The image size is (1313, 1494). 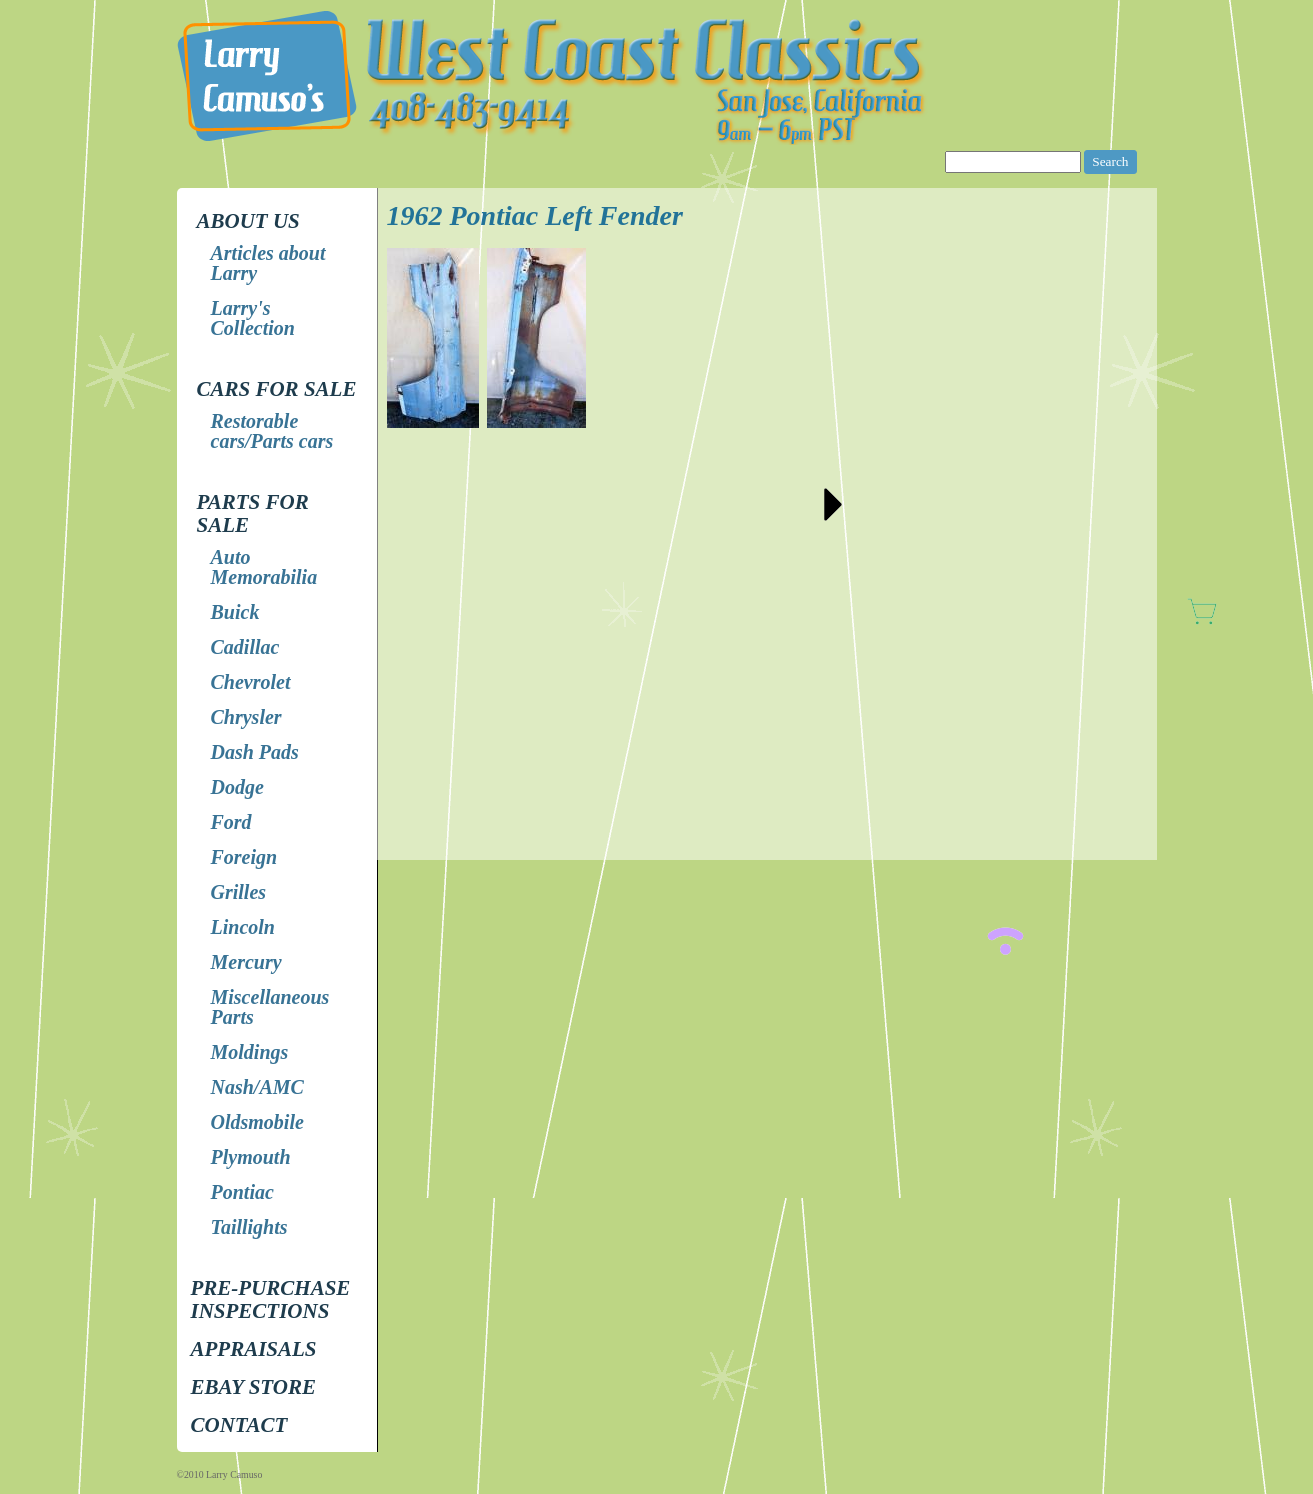 I want to click on view your shopping cart, so click(x=1202, y=611).